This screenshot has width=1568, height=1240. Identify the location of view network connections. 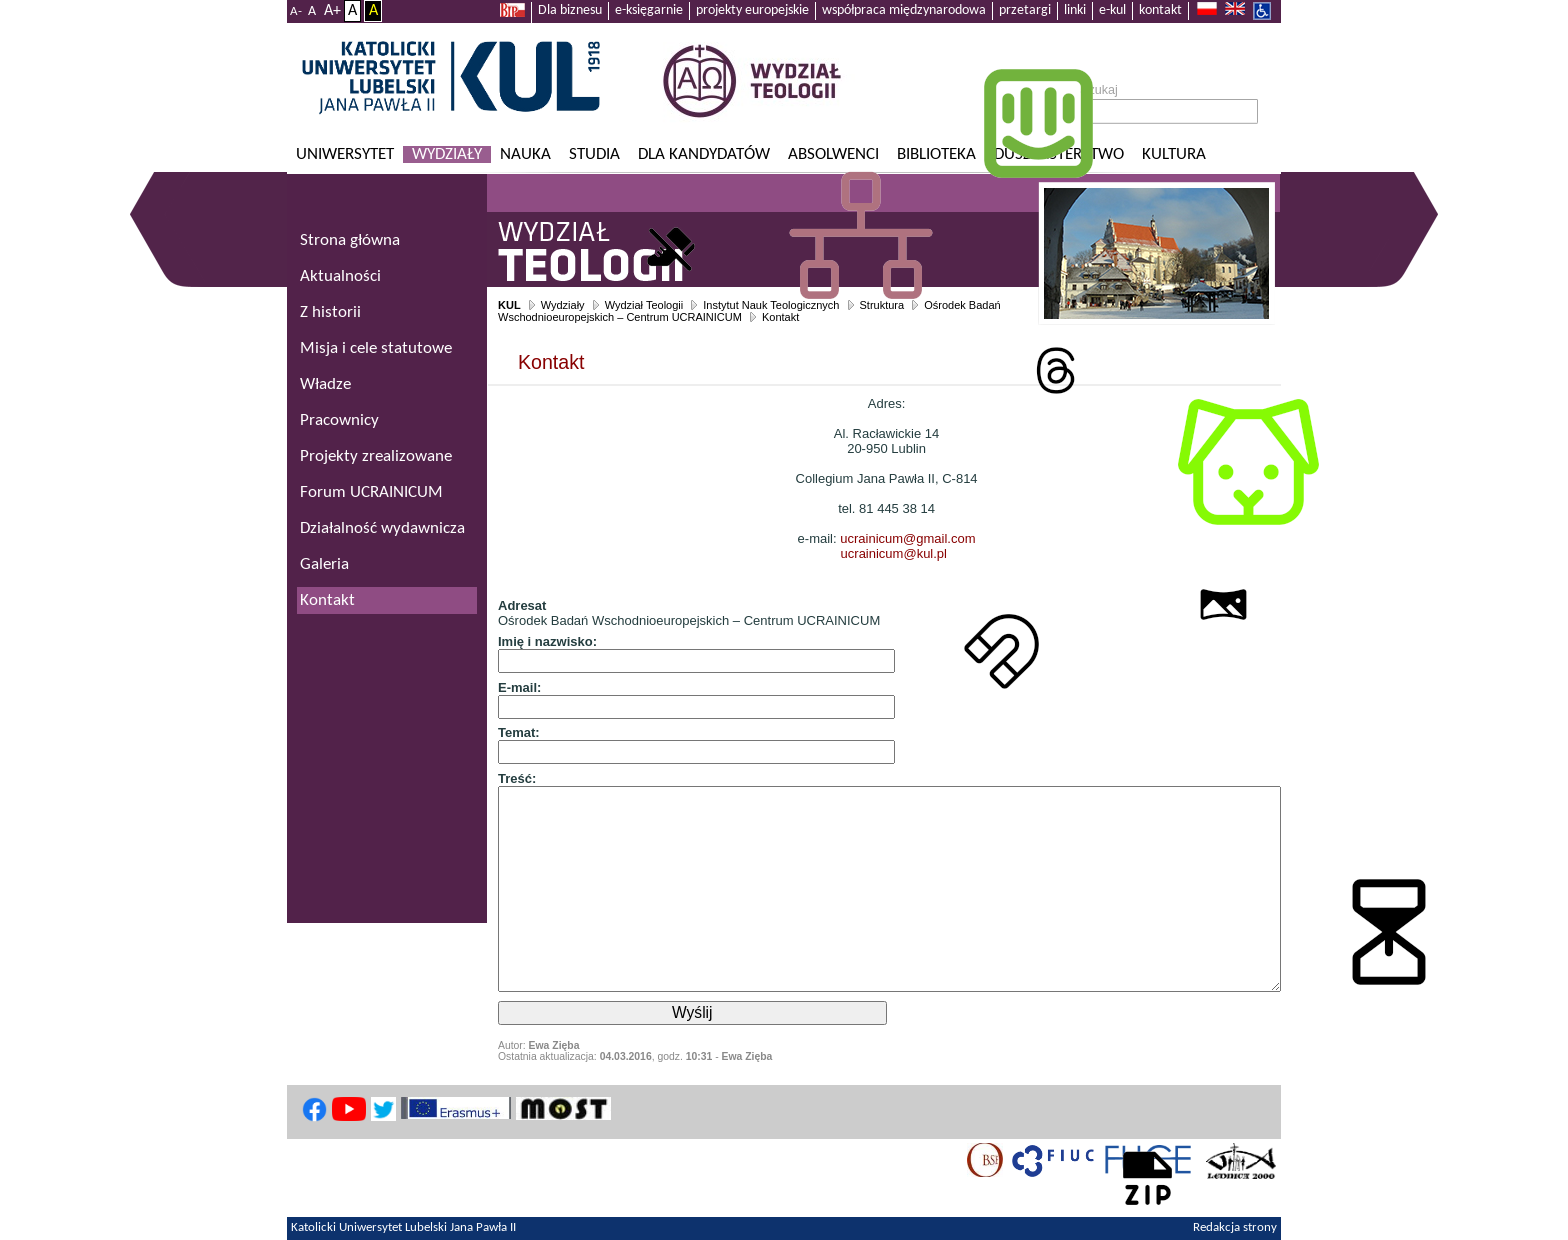
(861, 238).